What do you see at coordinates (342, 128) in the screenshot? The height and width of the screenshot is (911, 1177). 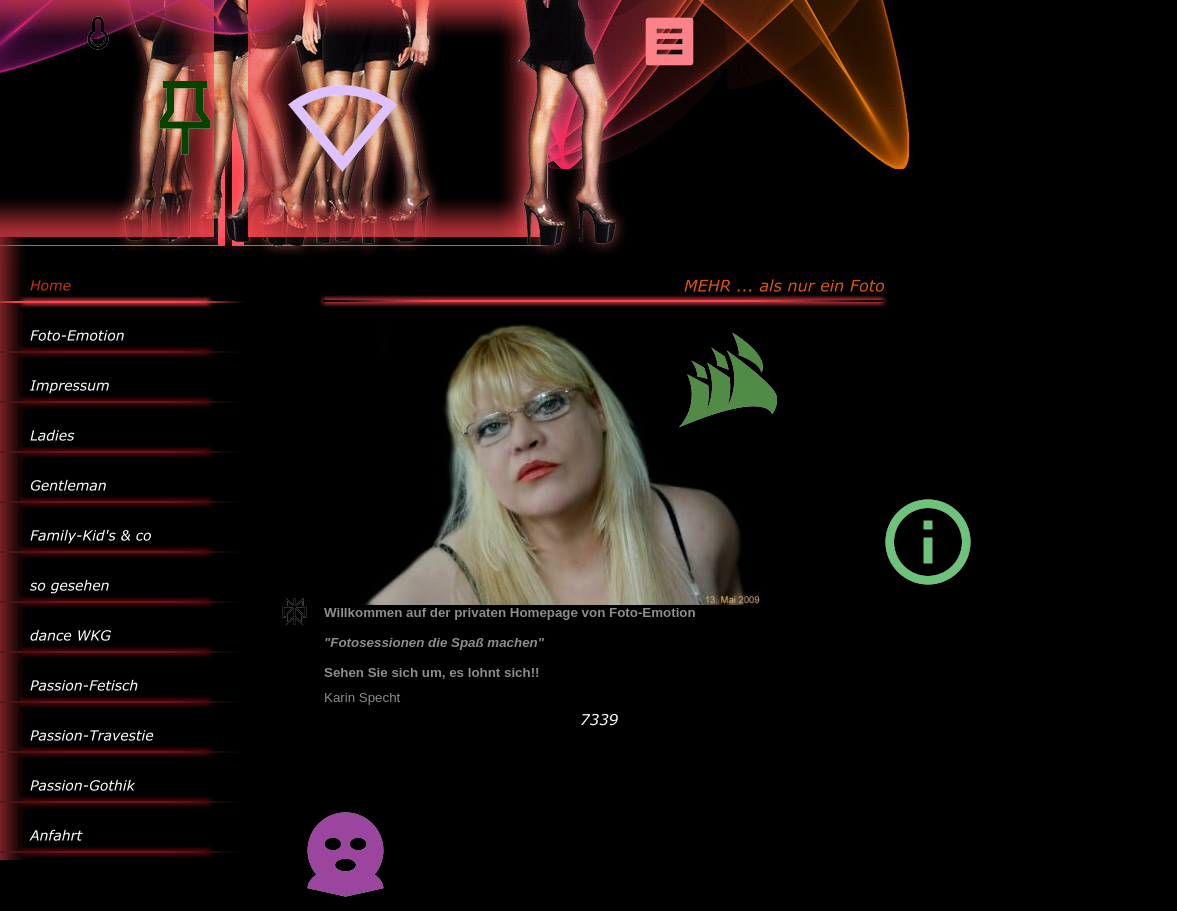 I see `indicates wifi signal strength` at bounding box center [342, 128].